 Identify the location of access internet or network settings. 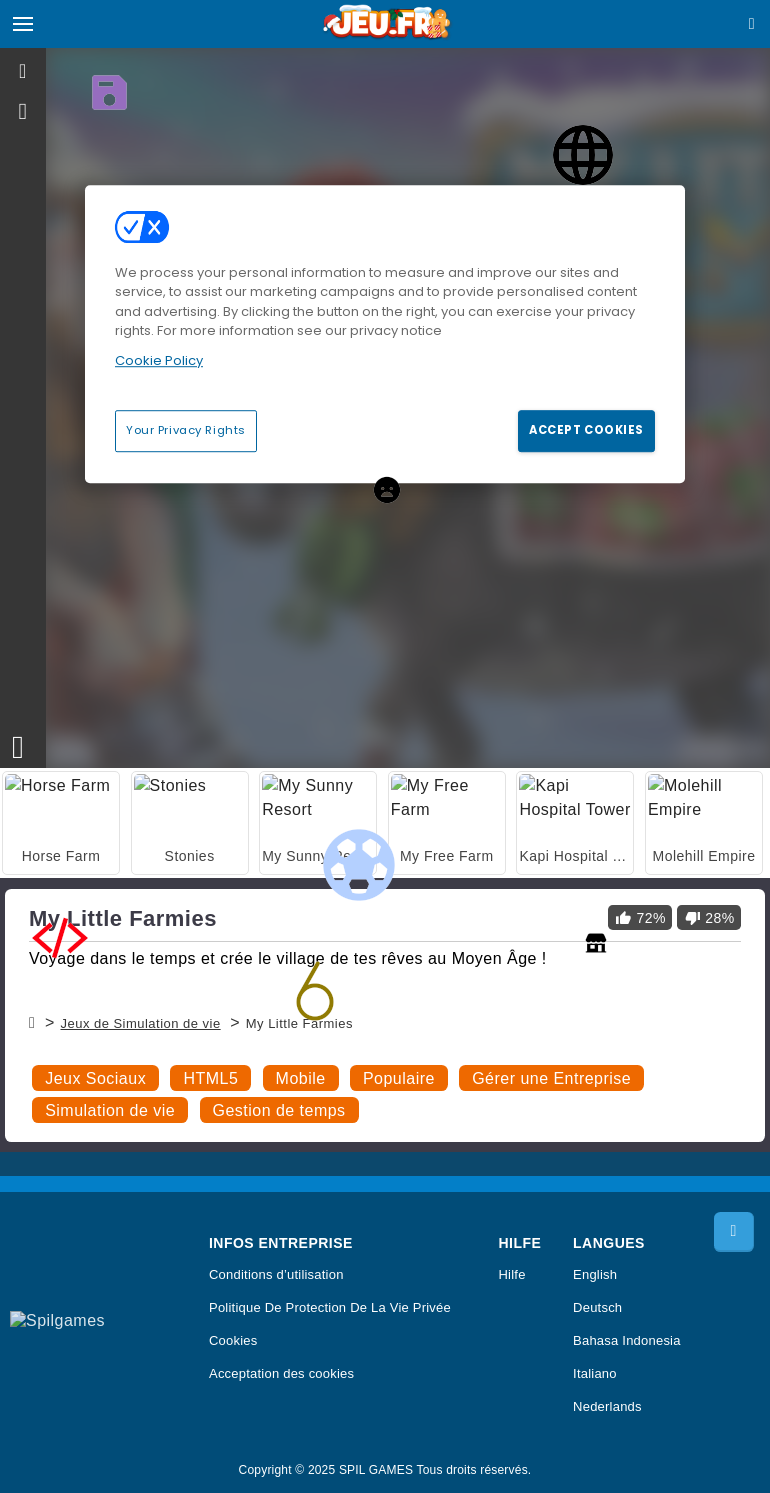
(583, 155).